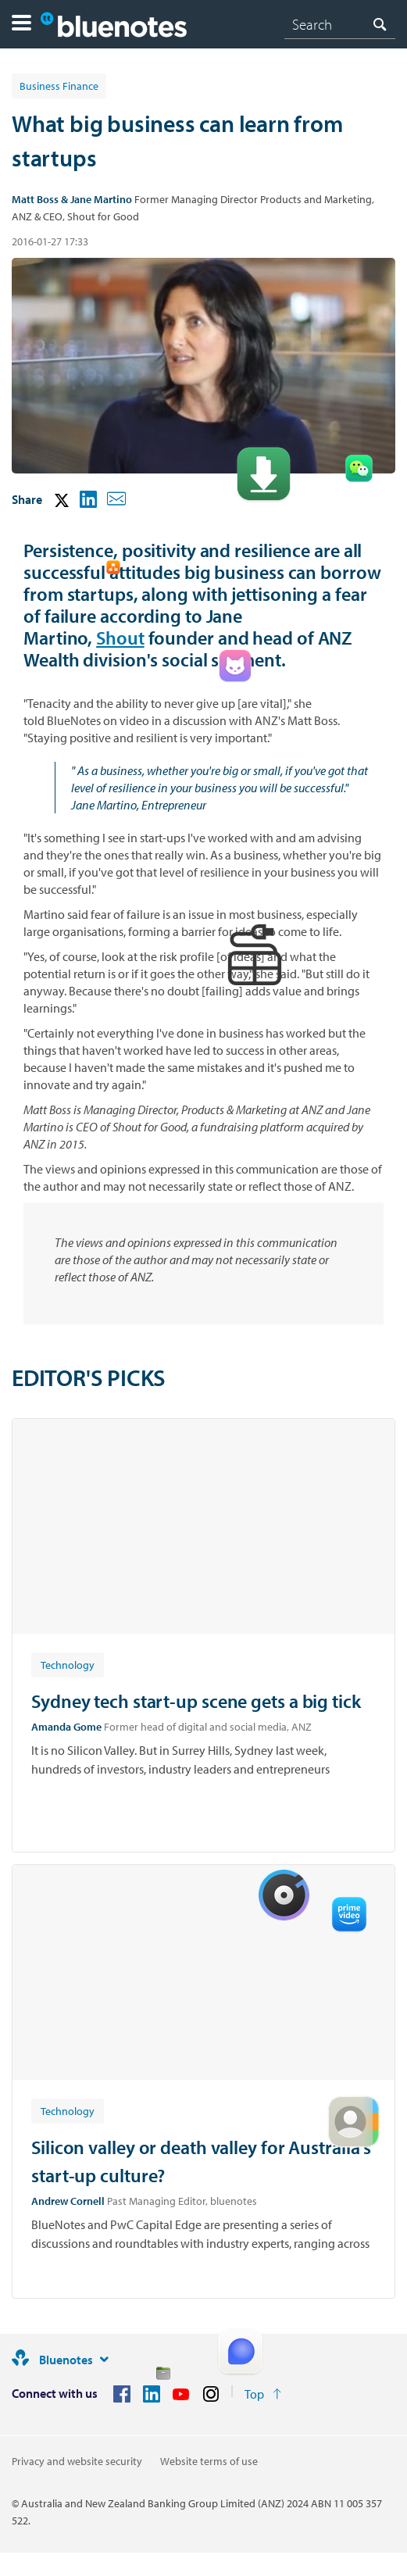 This screenshot has width=407, height=2576. I want to click on open groove music app, so click(284, 1895).